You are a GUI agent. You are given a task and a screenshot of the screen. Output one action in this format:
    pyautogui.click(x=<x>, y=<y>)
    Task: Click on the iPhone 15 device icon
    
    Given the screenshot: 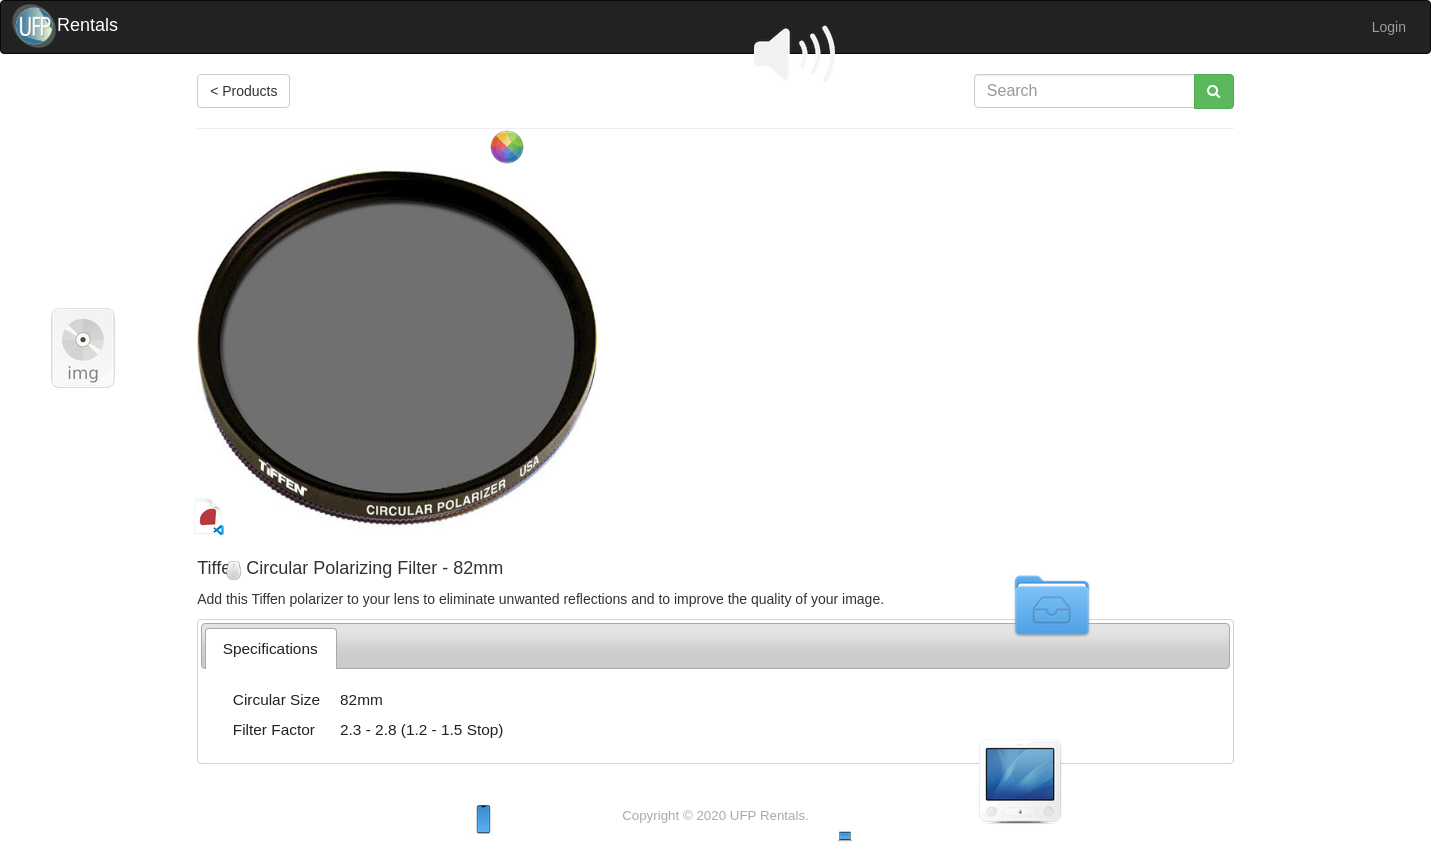 What is the action you would take?
    pyautogui.click(x=483, y=819)
    